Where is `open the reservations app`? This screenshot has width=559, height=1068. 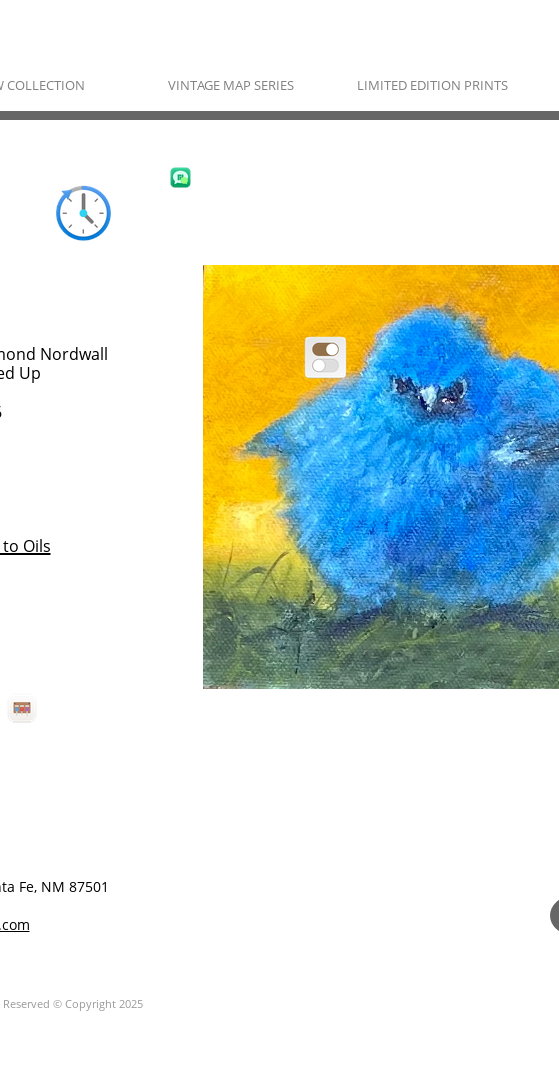 open the reservations app is located at coordinates (84, 213).